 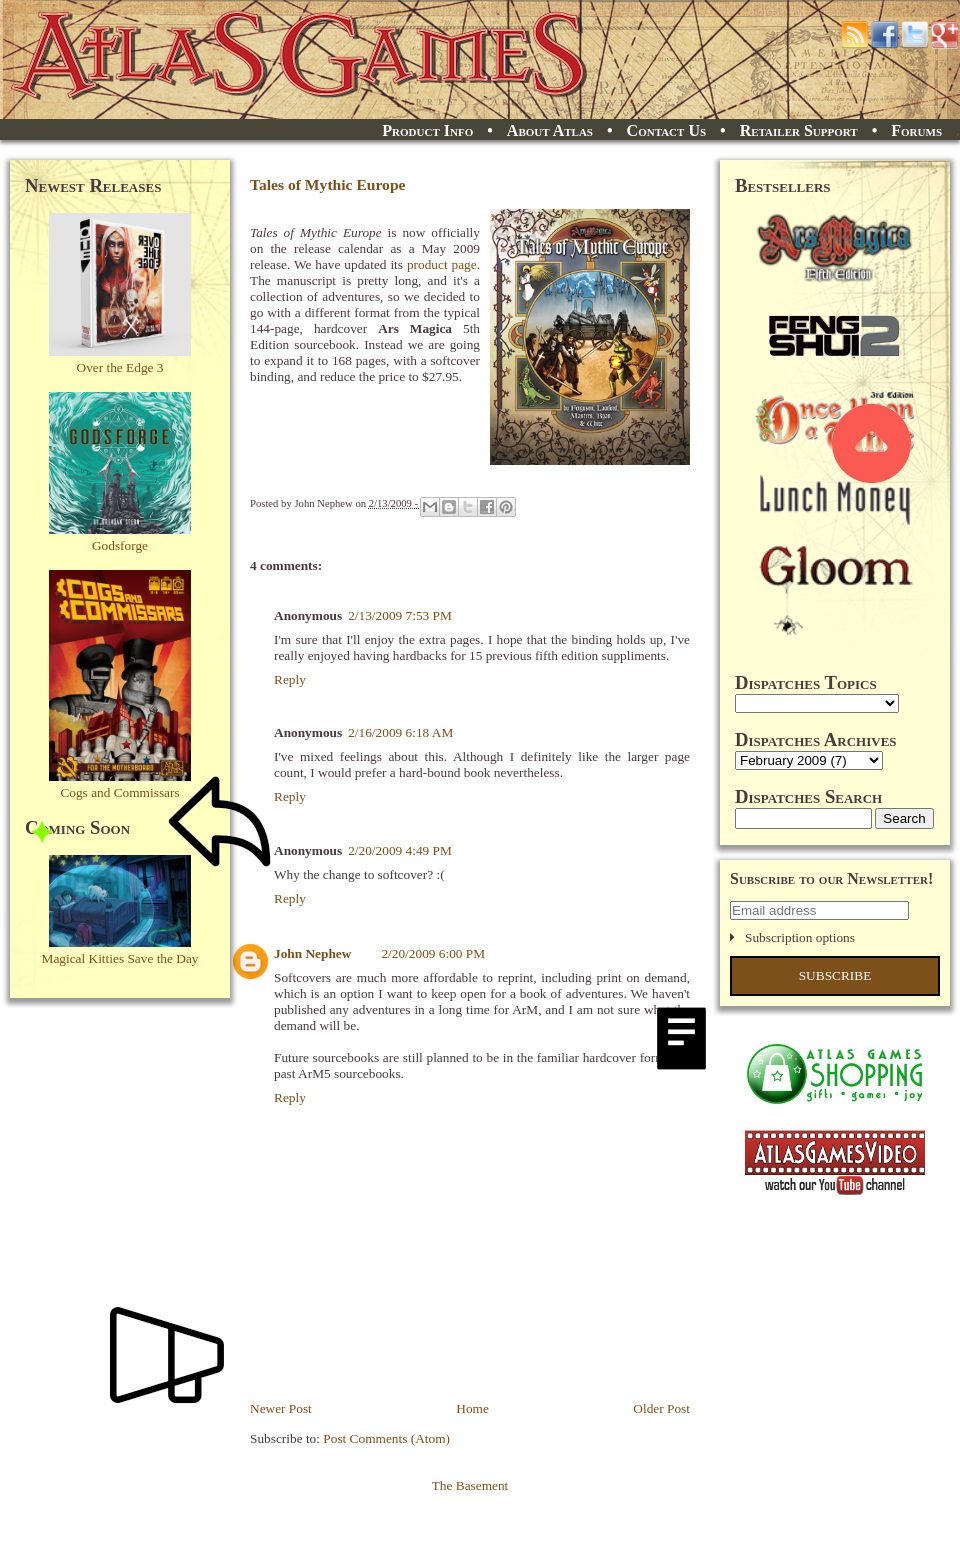 What do you see at coordinates (681, 1038) in the screenshot?
I see `open reader mode for distraction-free viewing` at bounding box center [681, 1038].